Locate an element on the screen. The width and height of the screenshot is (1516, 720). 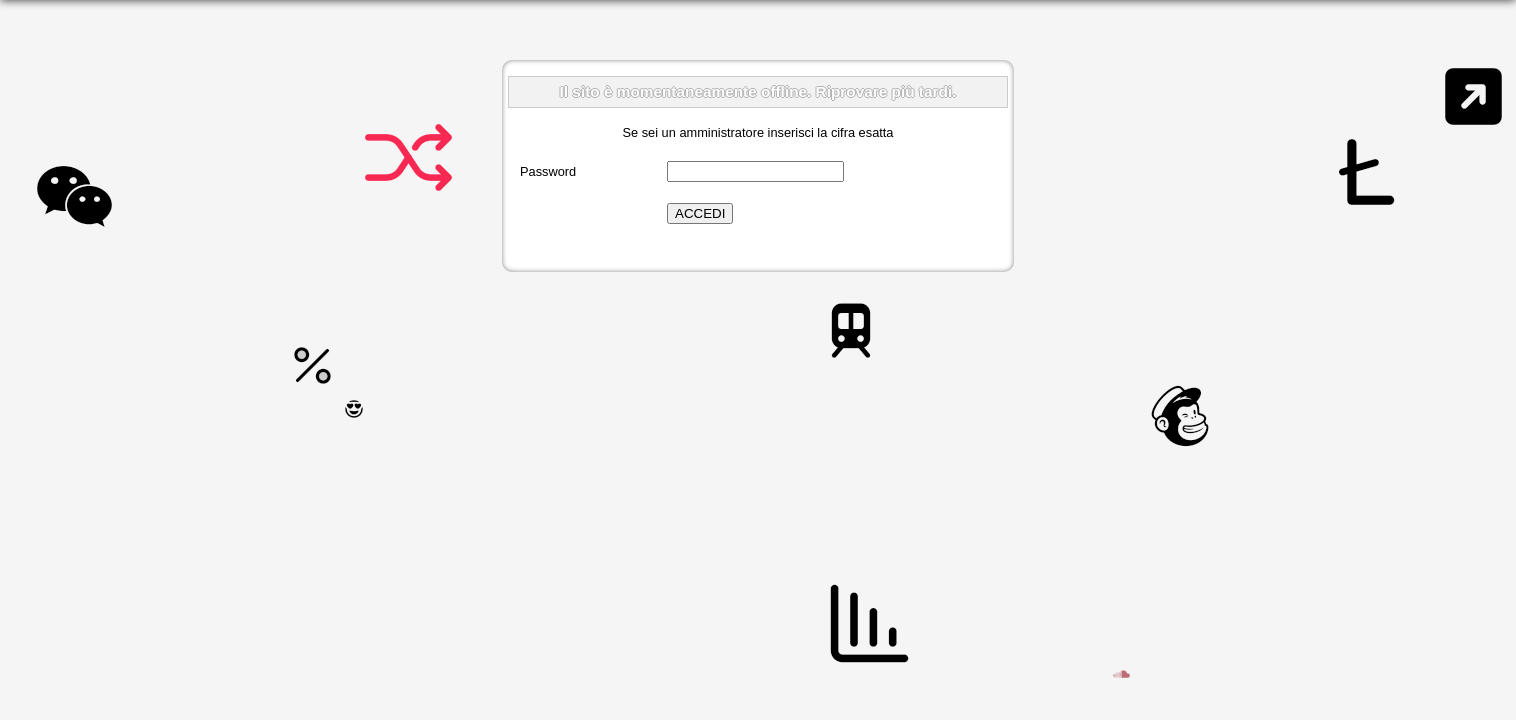
open WeChat messaging app is located at coordinates (74, 196).